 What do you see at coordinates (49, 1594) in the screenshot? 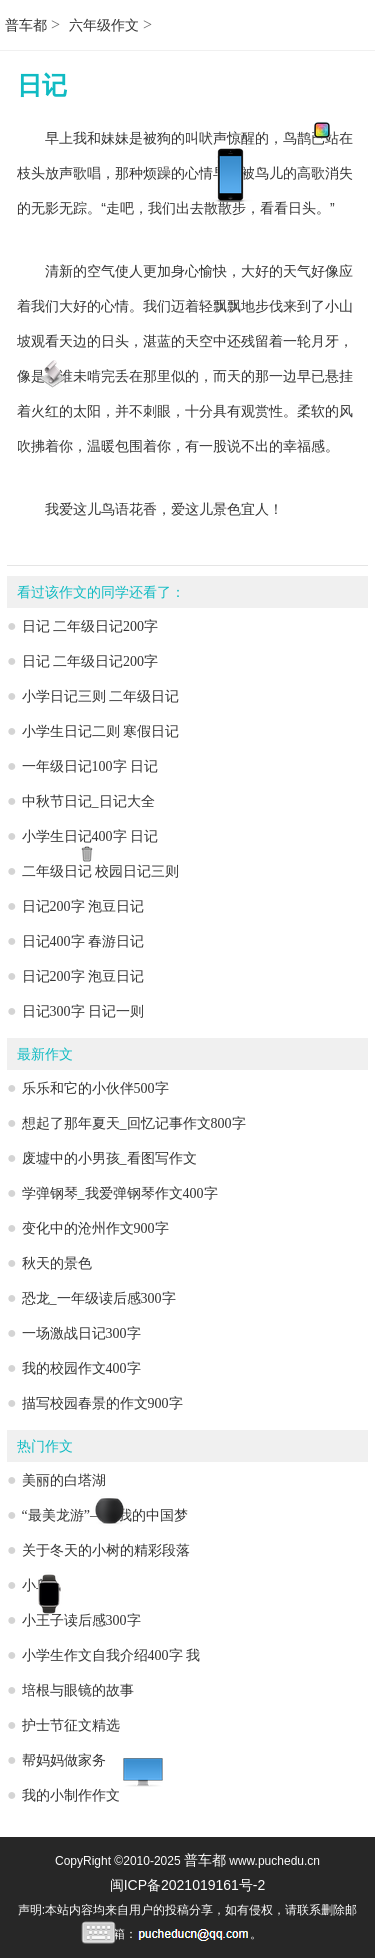
I see `apple watch series 6 device icon` at bounding box center [49, 1594].